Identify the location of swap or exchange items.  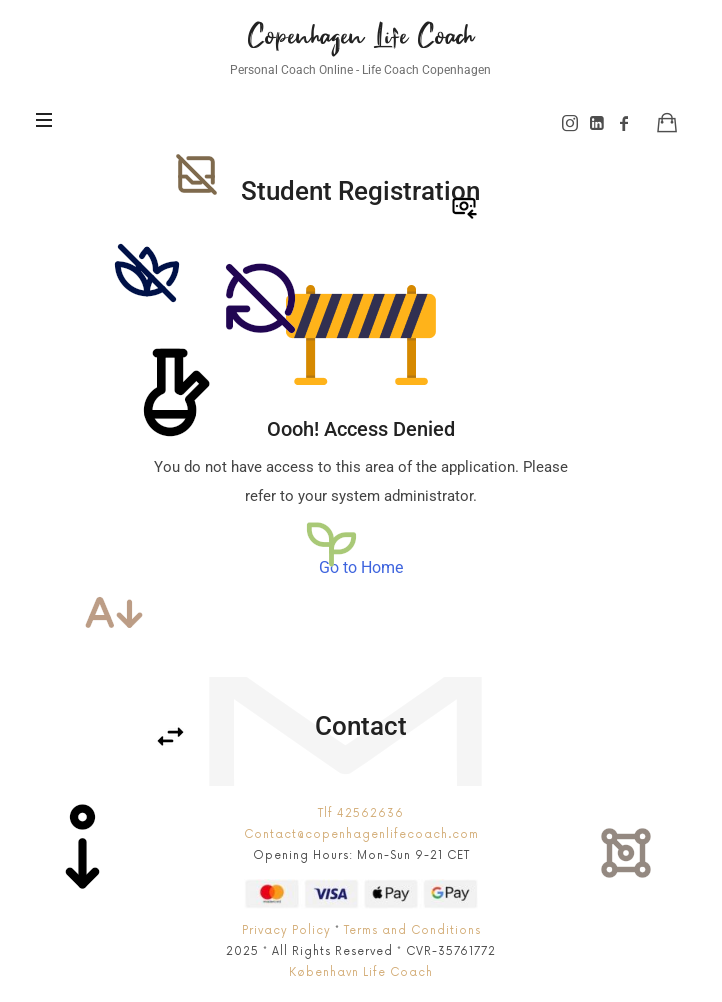
(170, 736).